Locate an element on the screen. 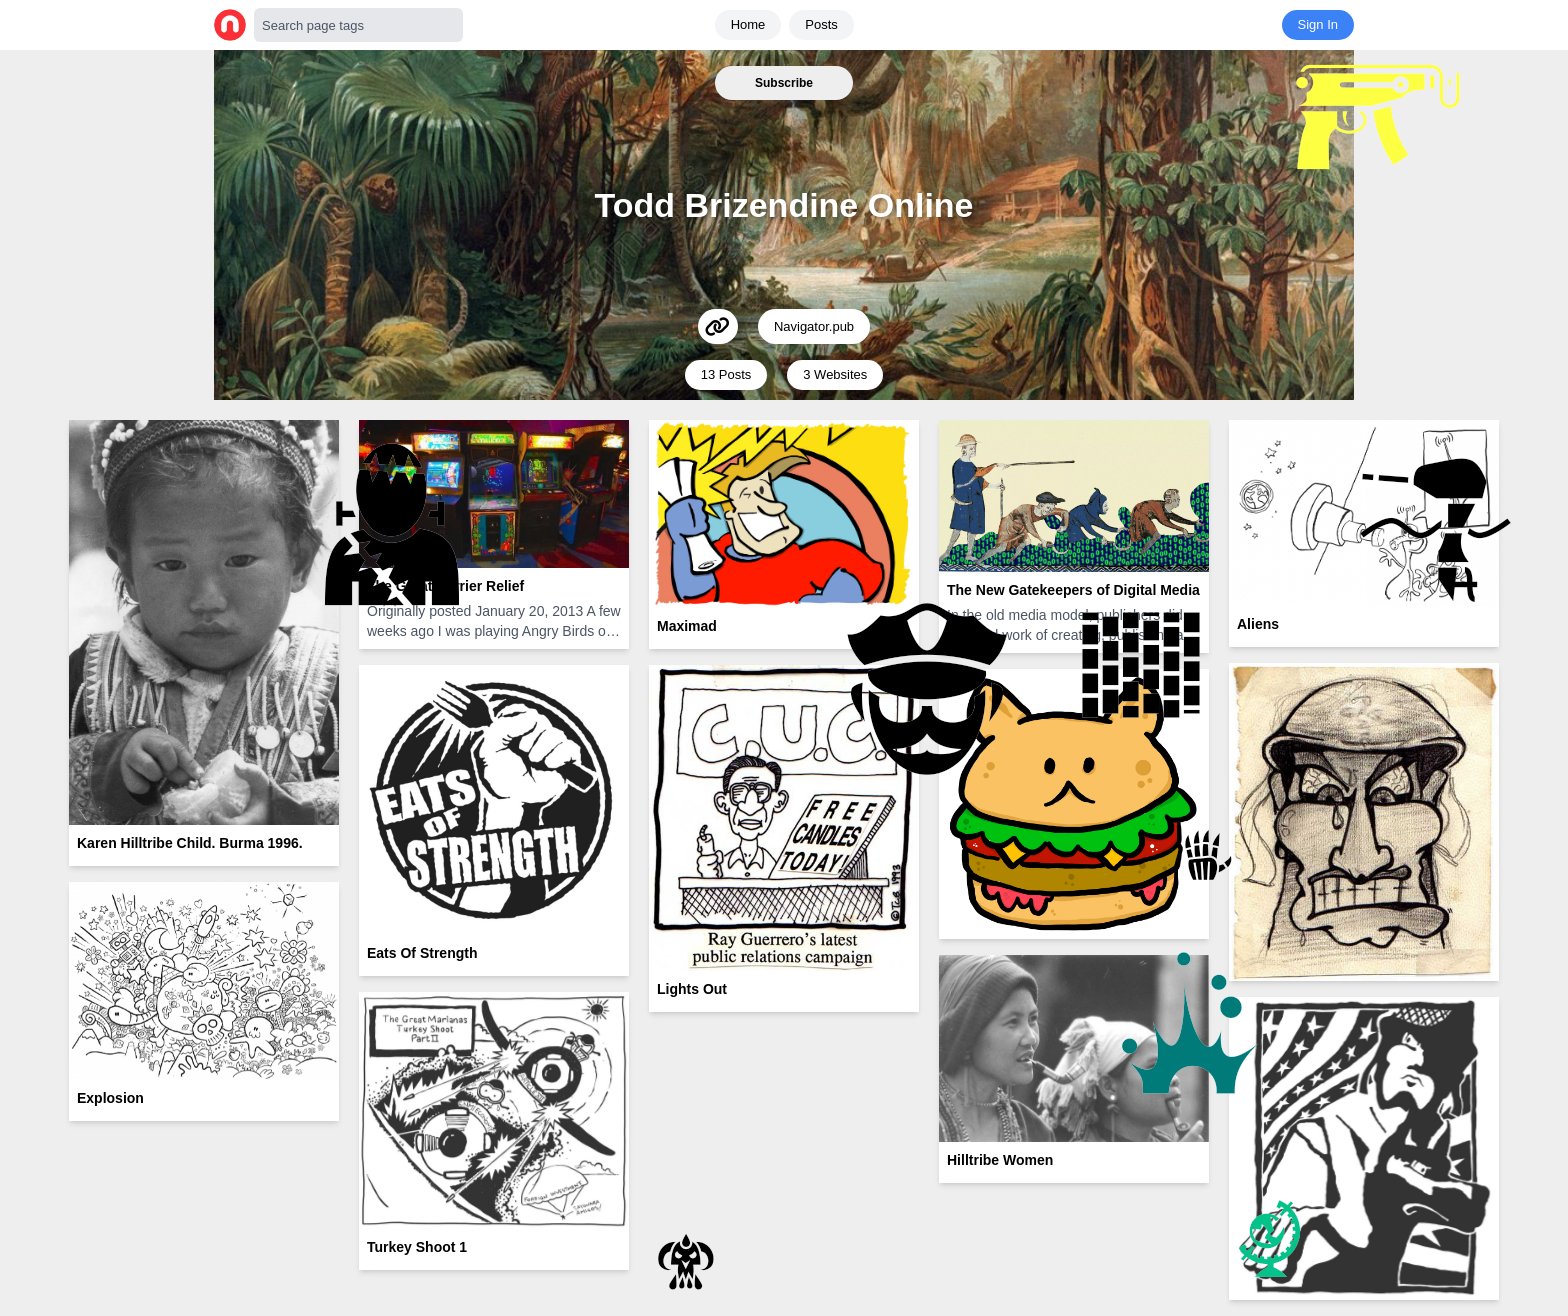 Image resolution: width=1568 pixels, height=1316 pixels. indicates a splash effect or water impact in gameplay is located at coordinates (1191, 1024).